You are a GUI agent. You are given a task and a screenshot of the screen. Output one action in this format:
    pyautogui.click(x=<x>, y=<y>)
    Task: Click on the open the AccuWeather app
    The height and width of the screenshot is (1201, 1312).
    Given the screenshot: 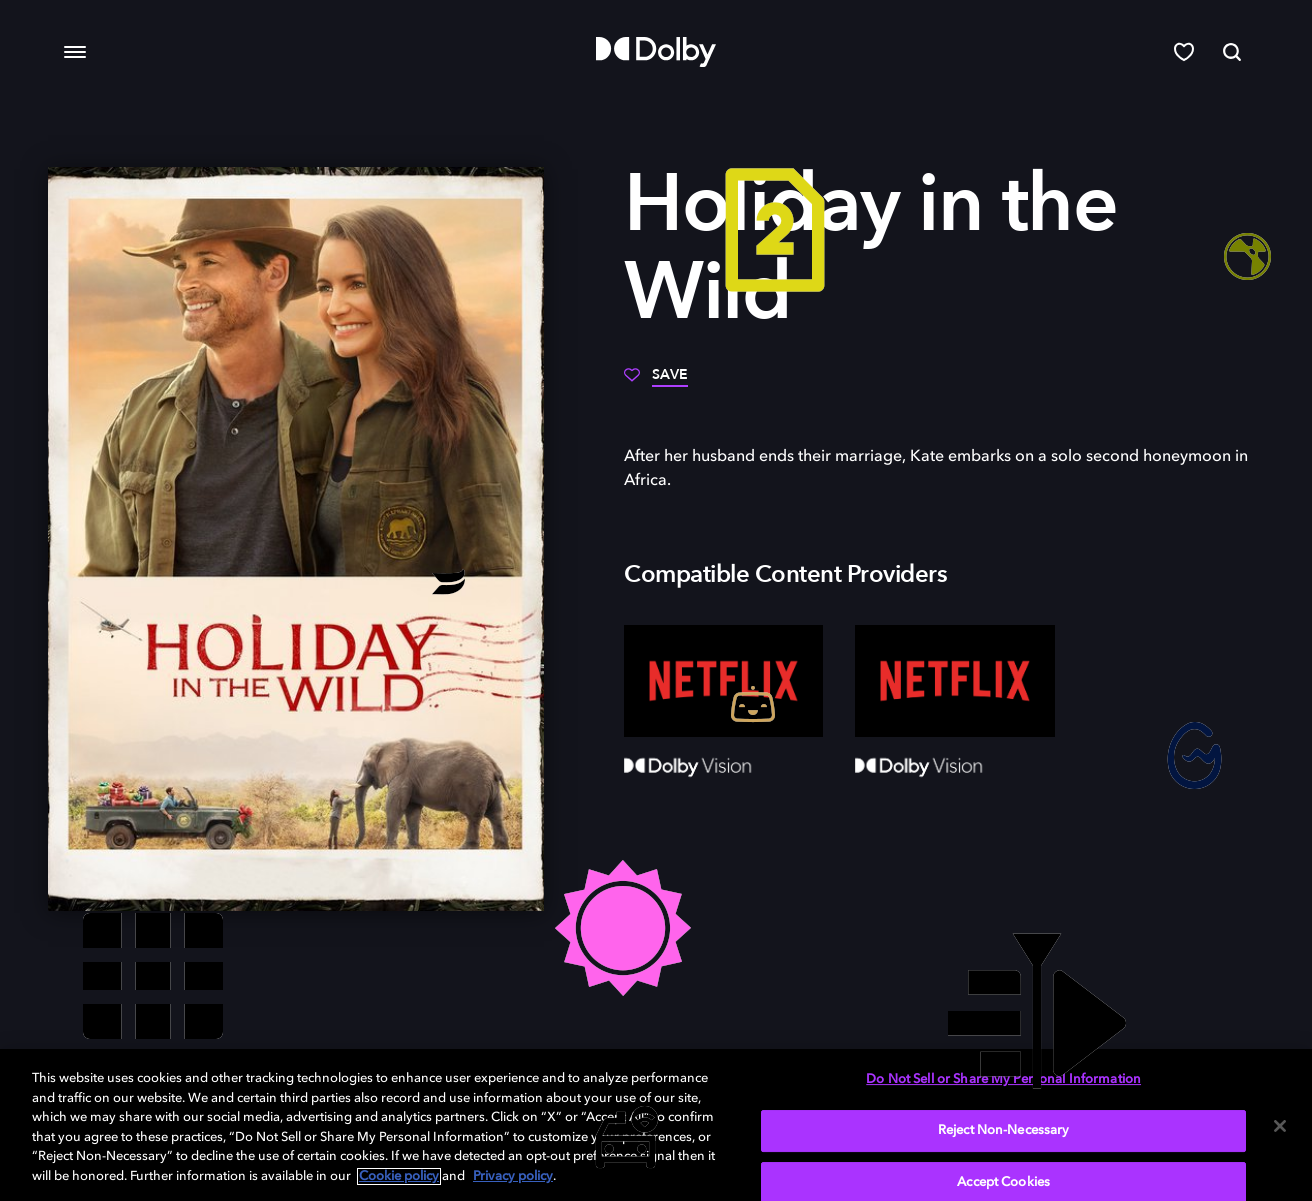 What is the action you would take?
    pyautogui.click(x=623, y=928)
    